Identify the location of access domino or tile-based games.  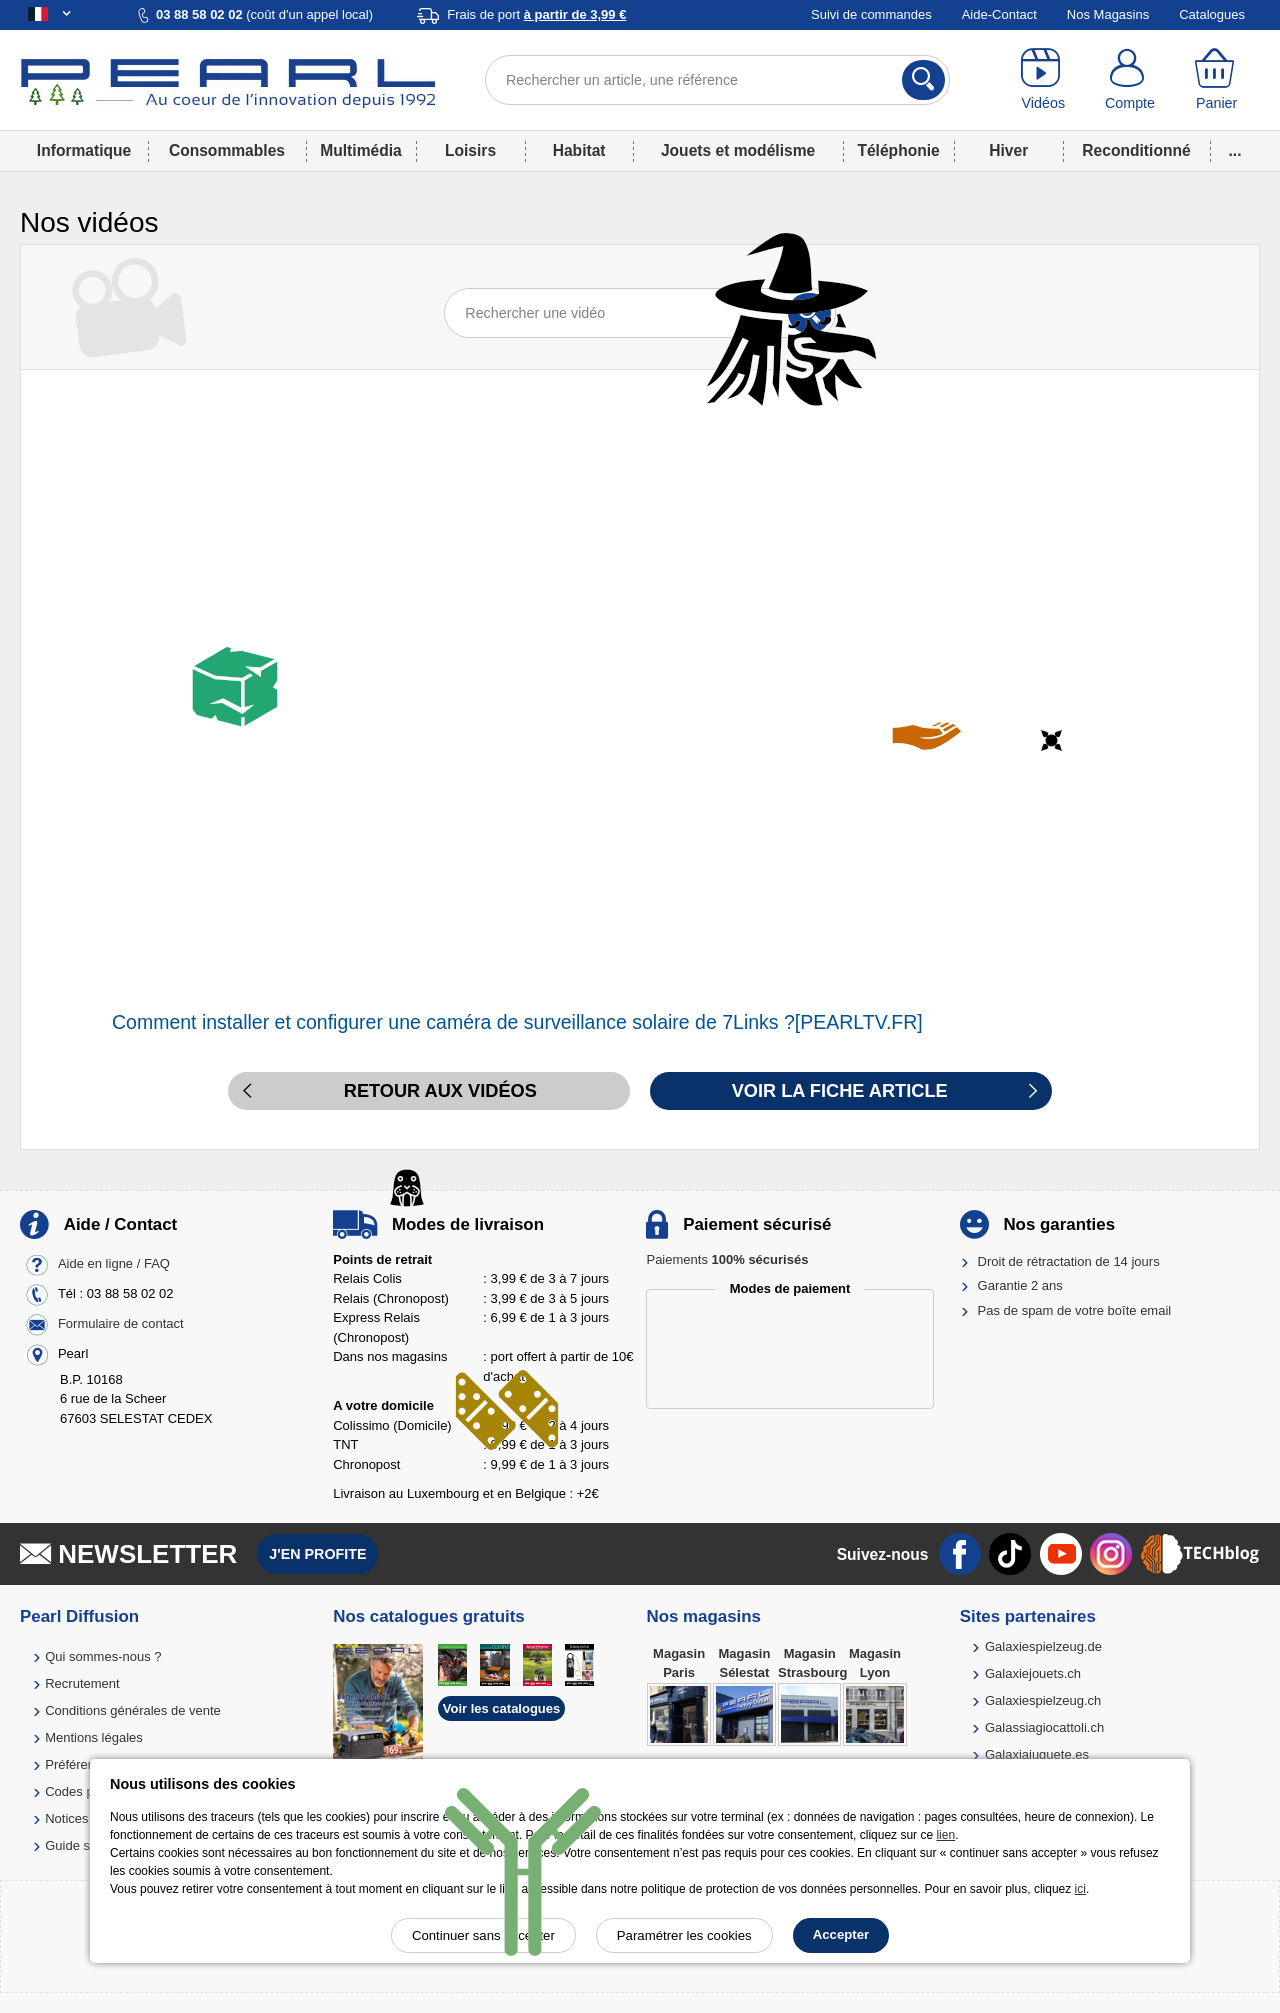
(507, 1410).